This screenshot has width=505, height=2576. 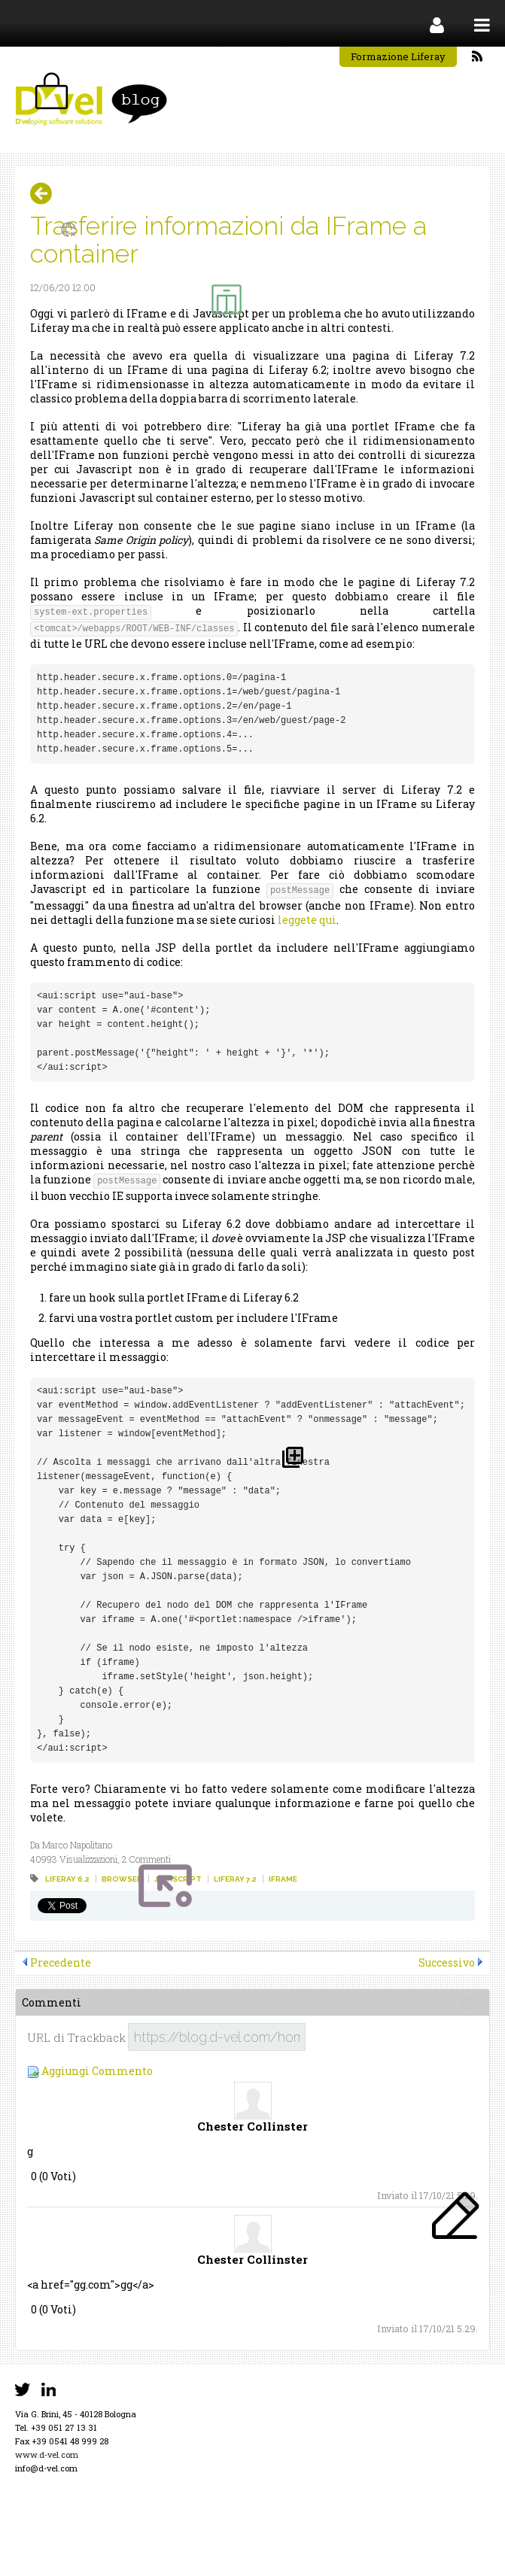 What do you see at coordinates (68, 229) in the screenshot?
I see `no internet connection` at bounding box center [68, 229].